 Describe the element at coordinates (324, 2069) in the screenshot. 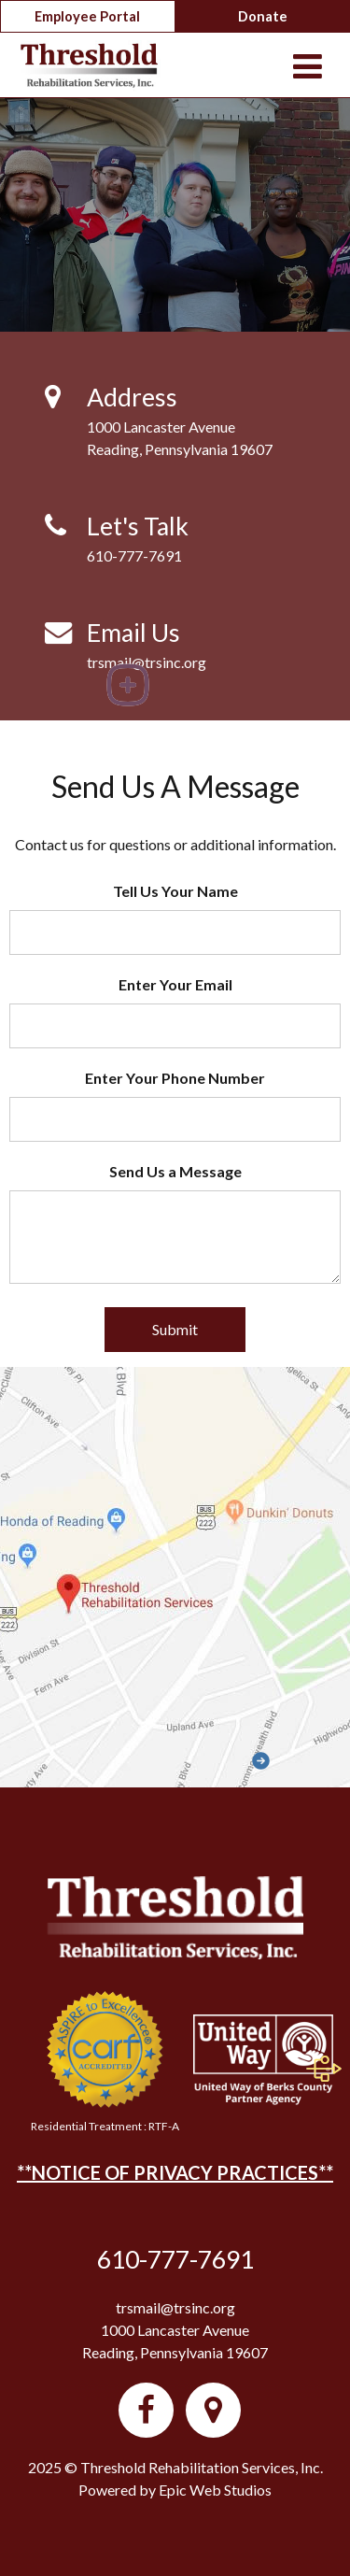

I see `connect a USB device` at that location.